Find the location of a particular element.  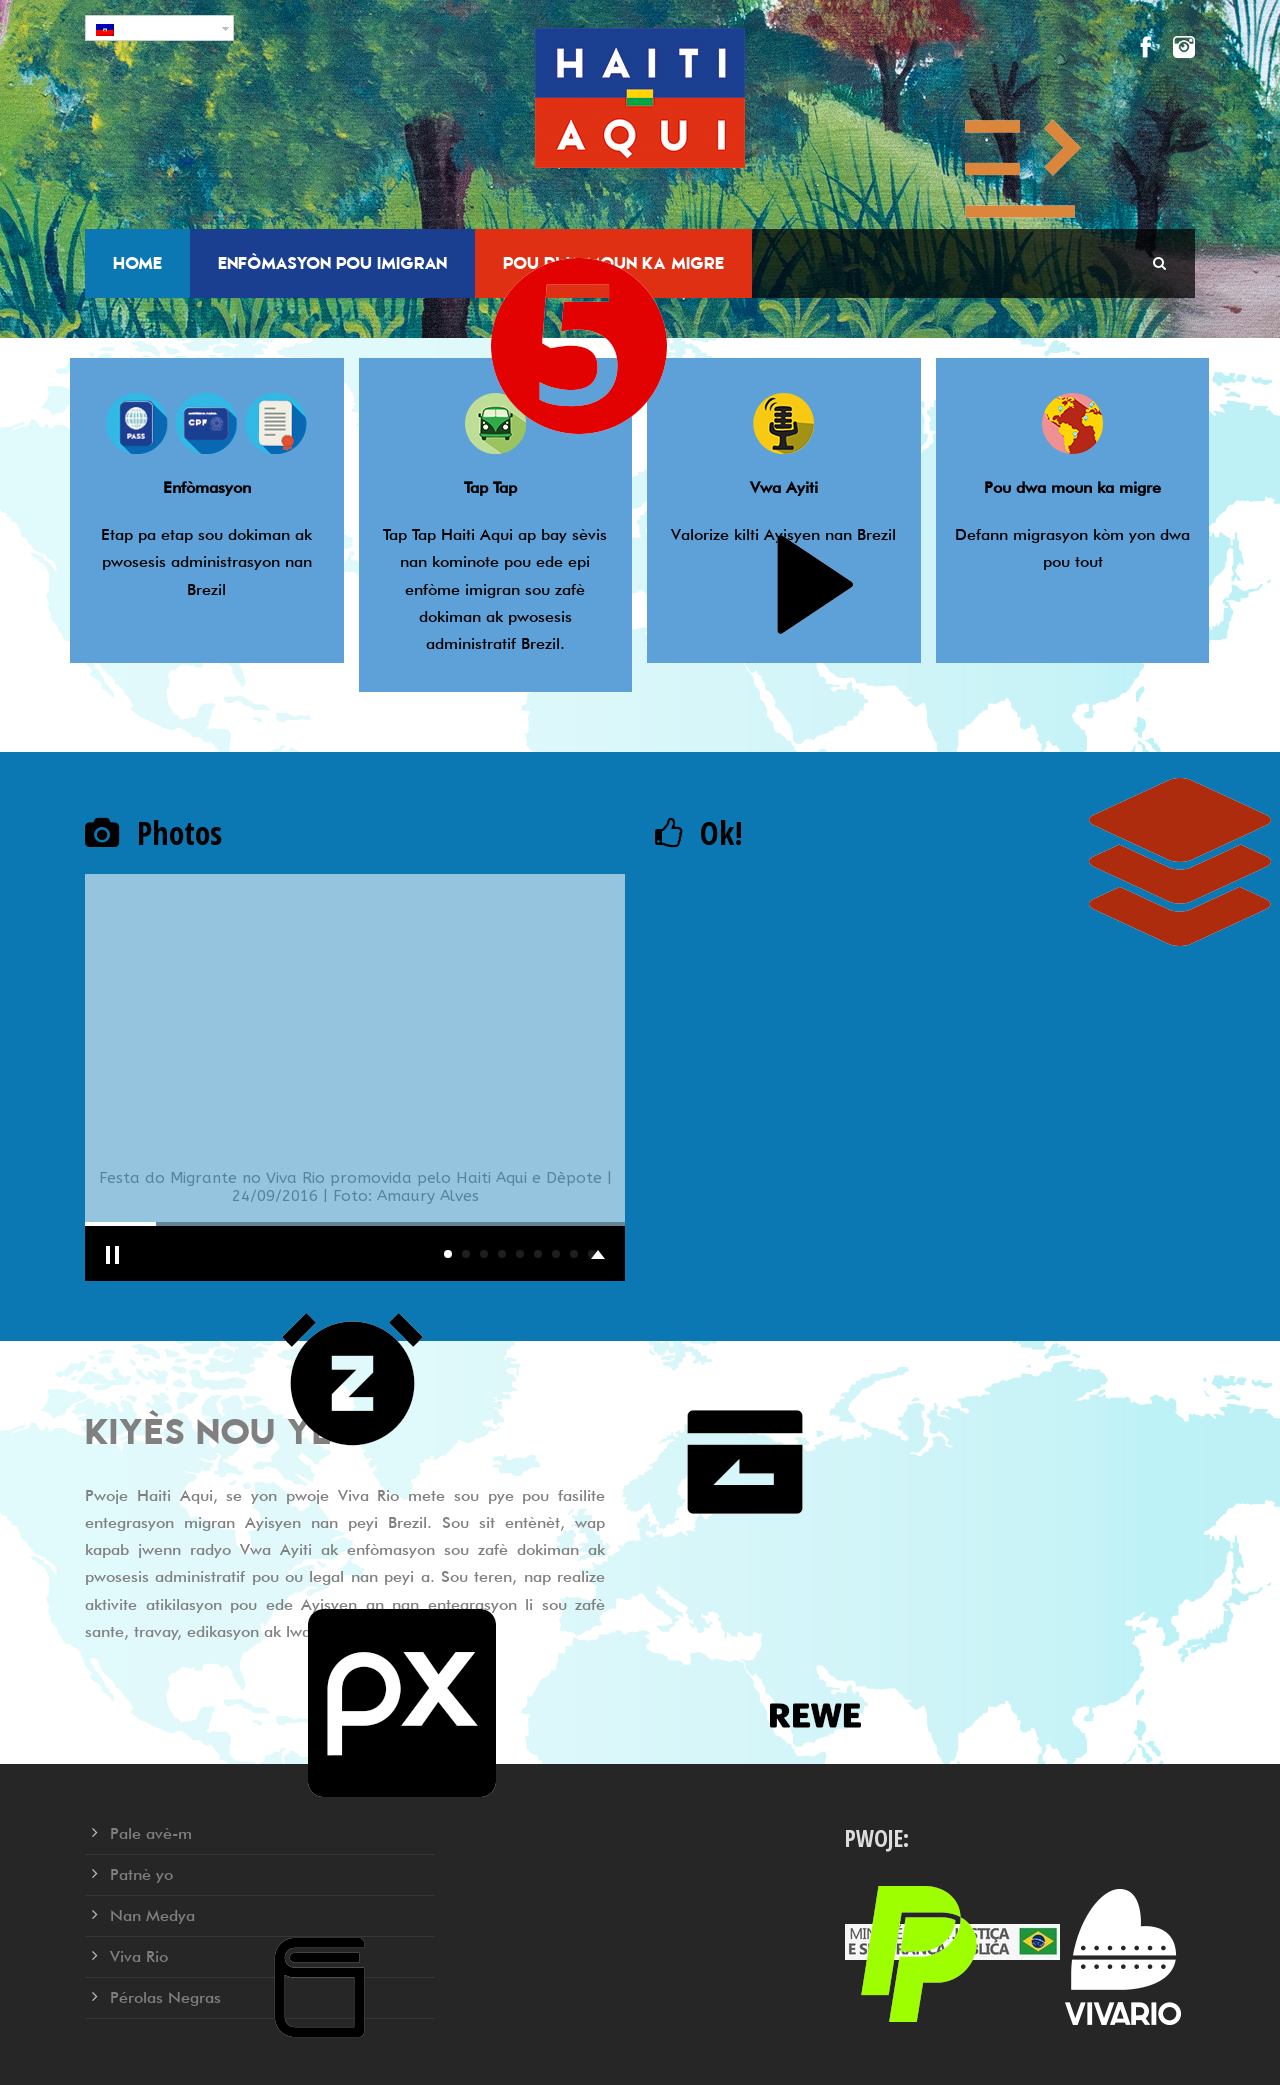

snooze an active alarm is located at coordinates (352, 1376).